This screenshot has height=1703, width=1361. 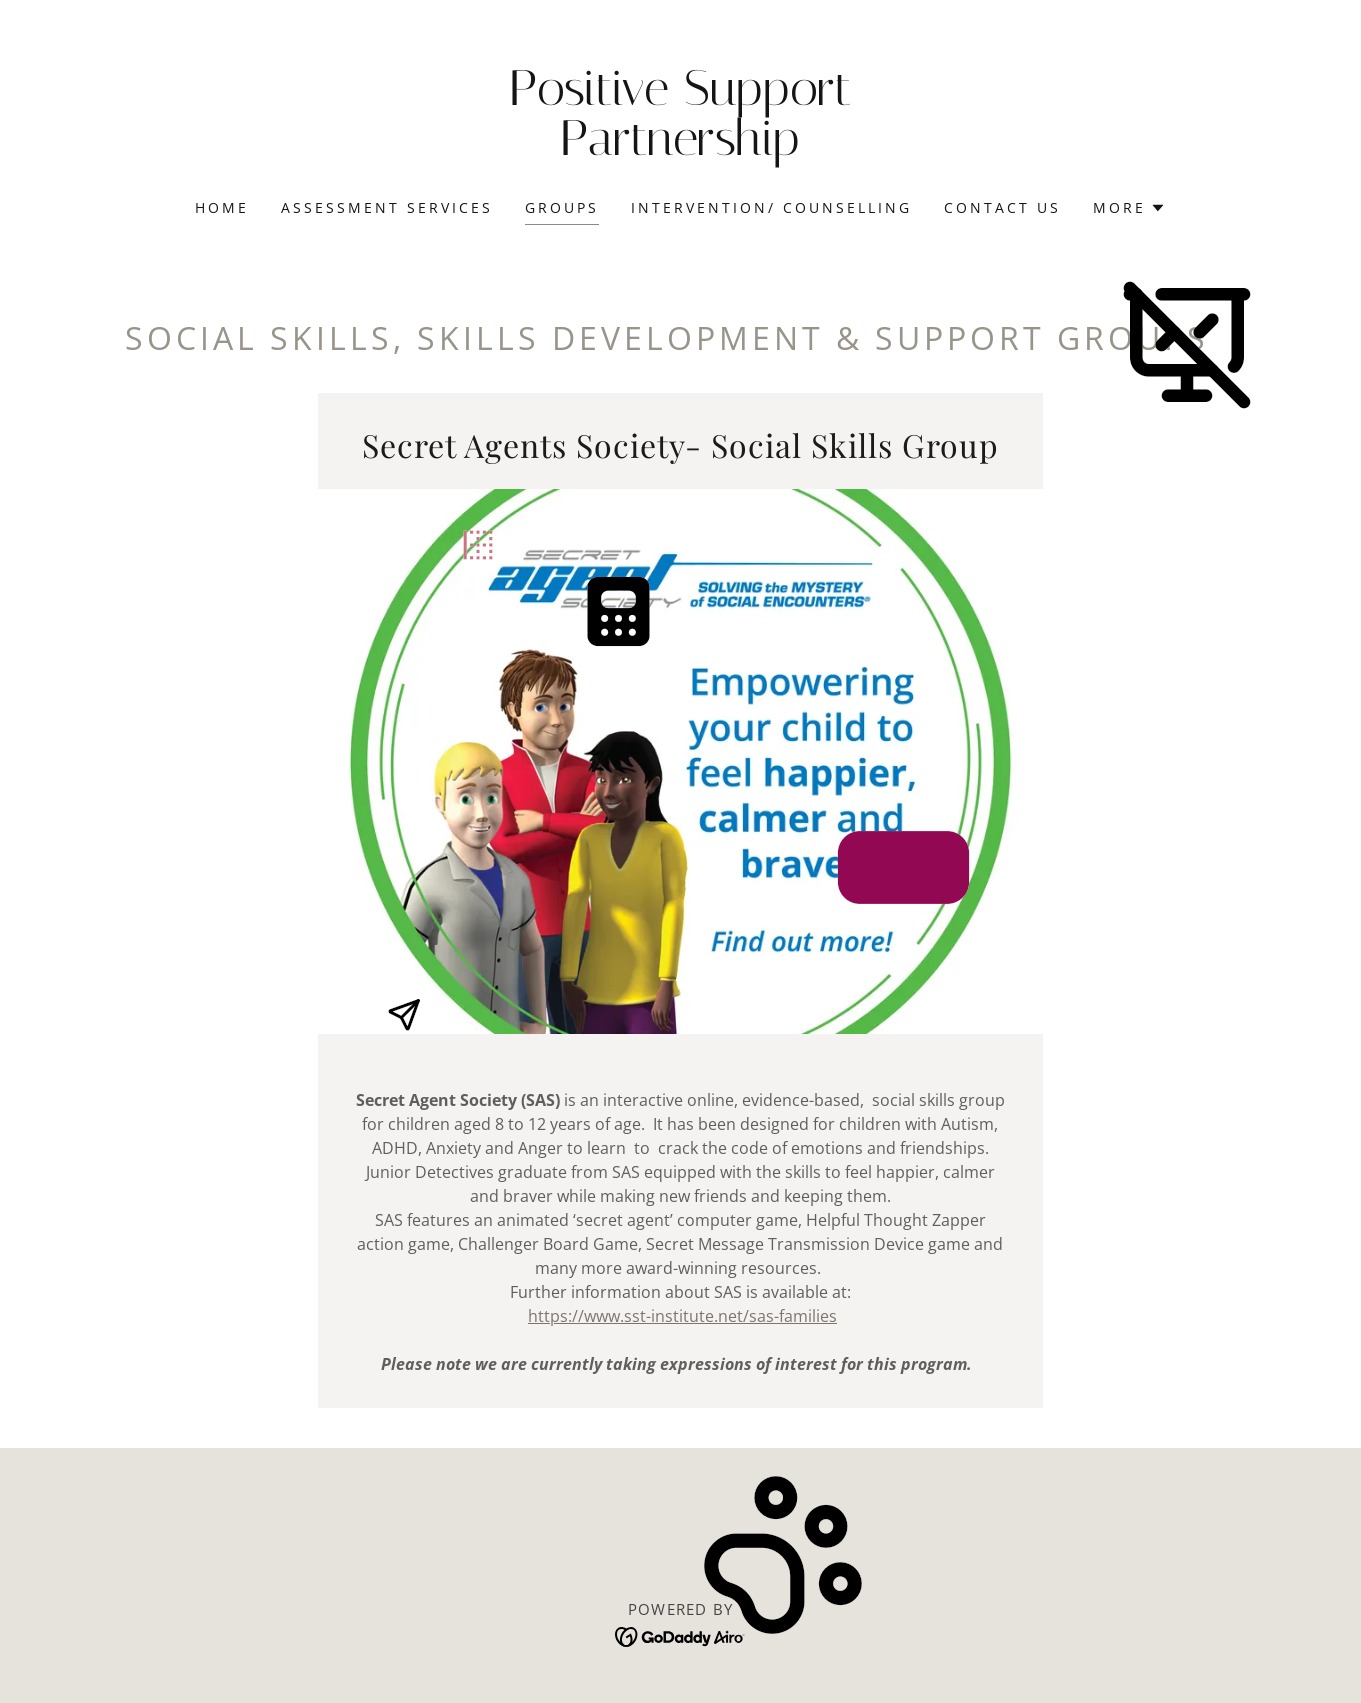 I want to click on open the calculator app, so click(x=618, y=611).